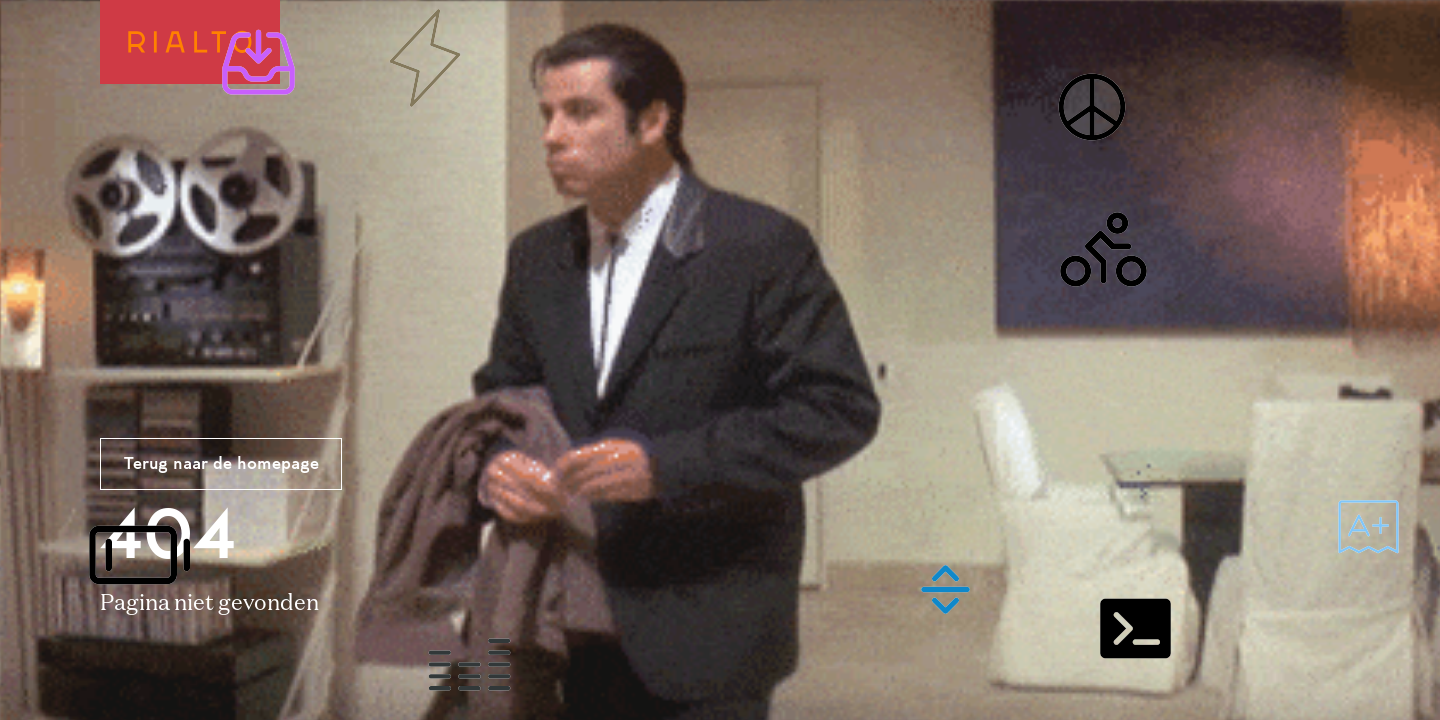  I want to click on download message to inbox, so click(258, 63).